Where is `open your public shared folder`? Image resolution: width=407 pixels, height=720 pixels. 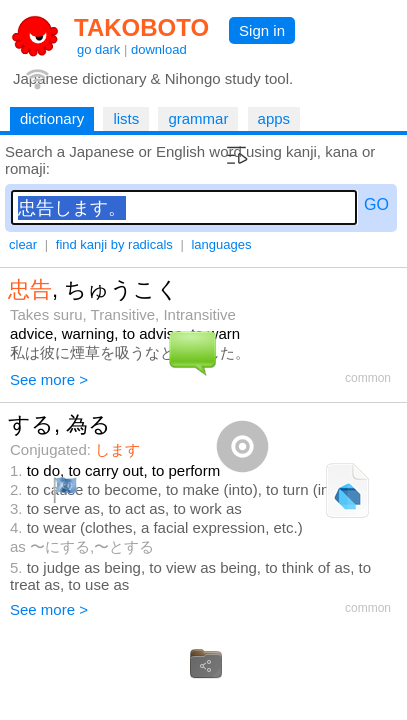 open your public shared folder is located at coordinates (206, 663).